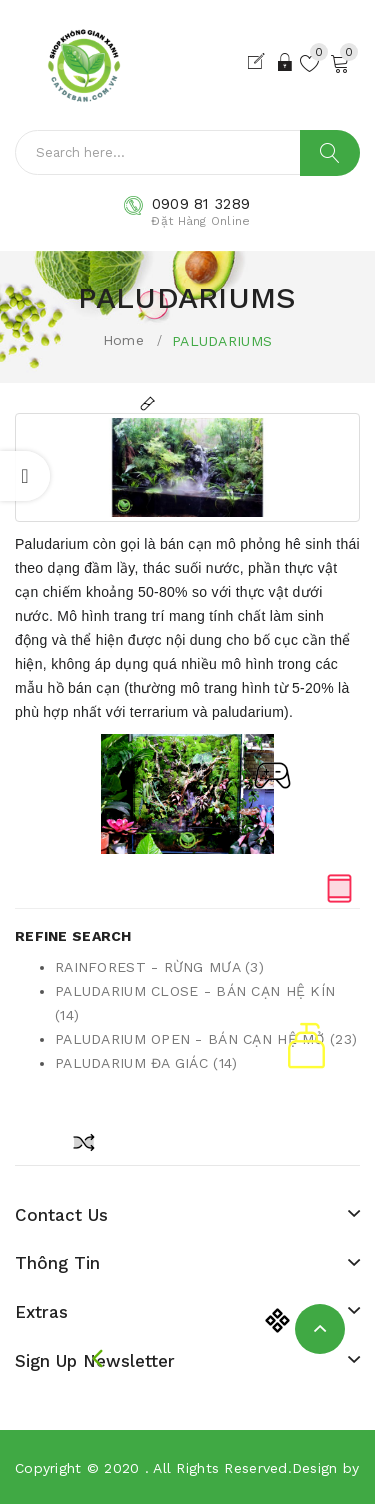 The image size is (375, 1504). I want to click on access games or gaming features, so click(272, 775).